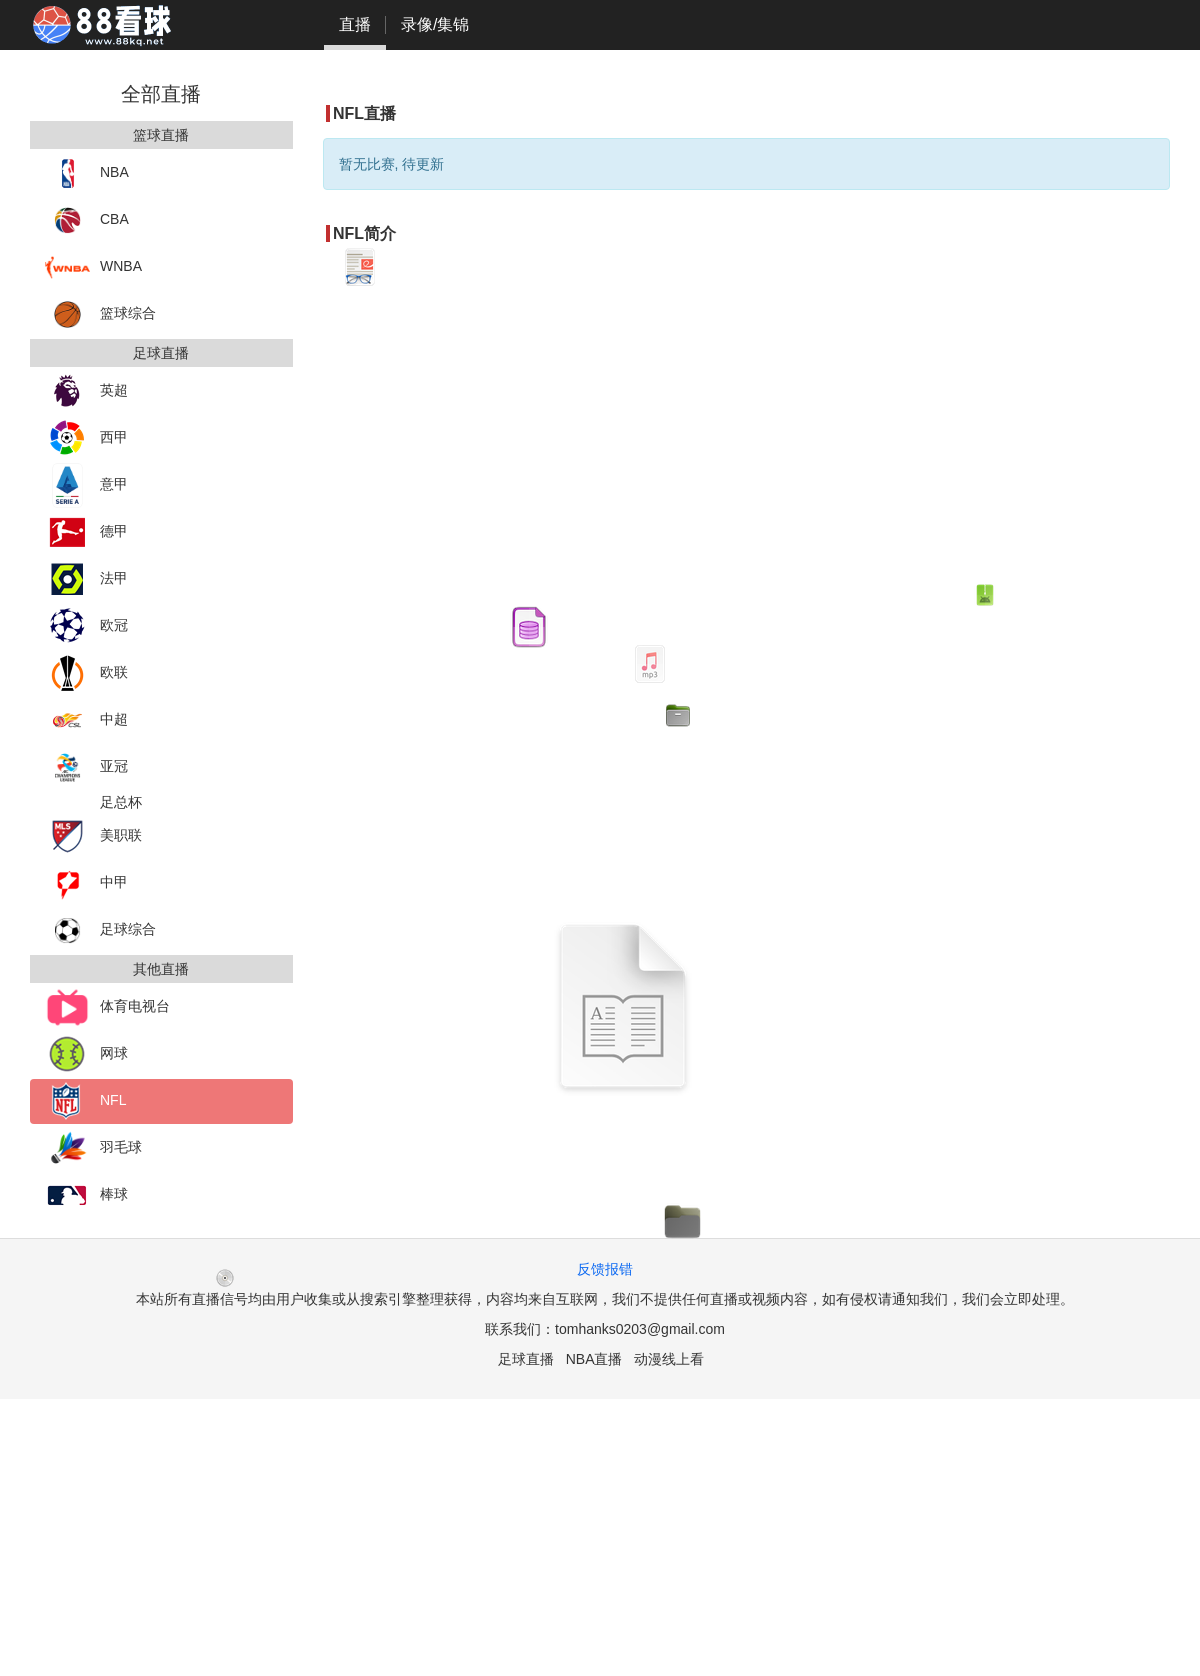 The image size is (1200, 1676). What do you see at coordinates (529, 627) in the screenshot?
I see `libreoffice base database file` at bounding box center [529, 627].